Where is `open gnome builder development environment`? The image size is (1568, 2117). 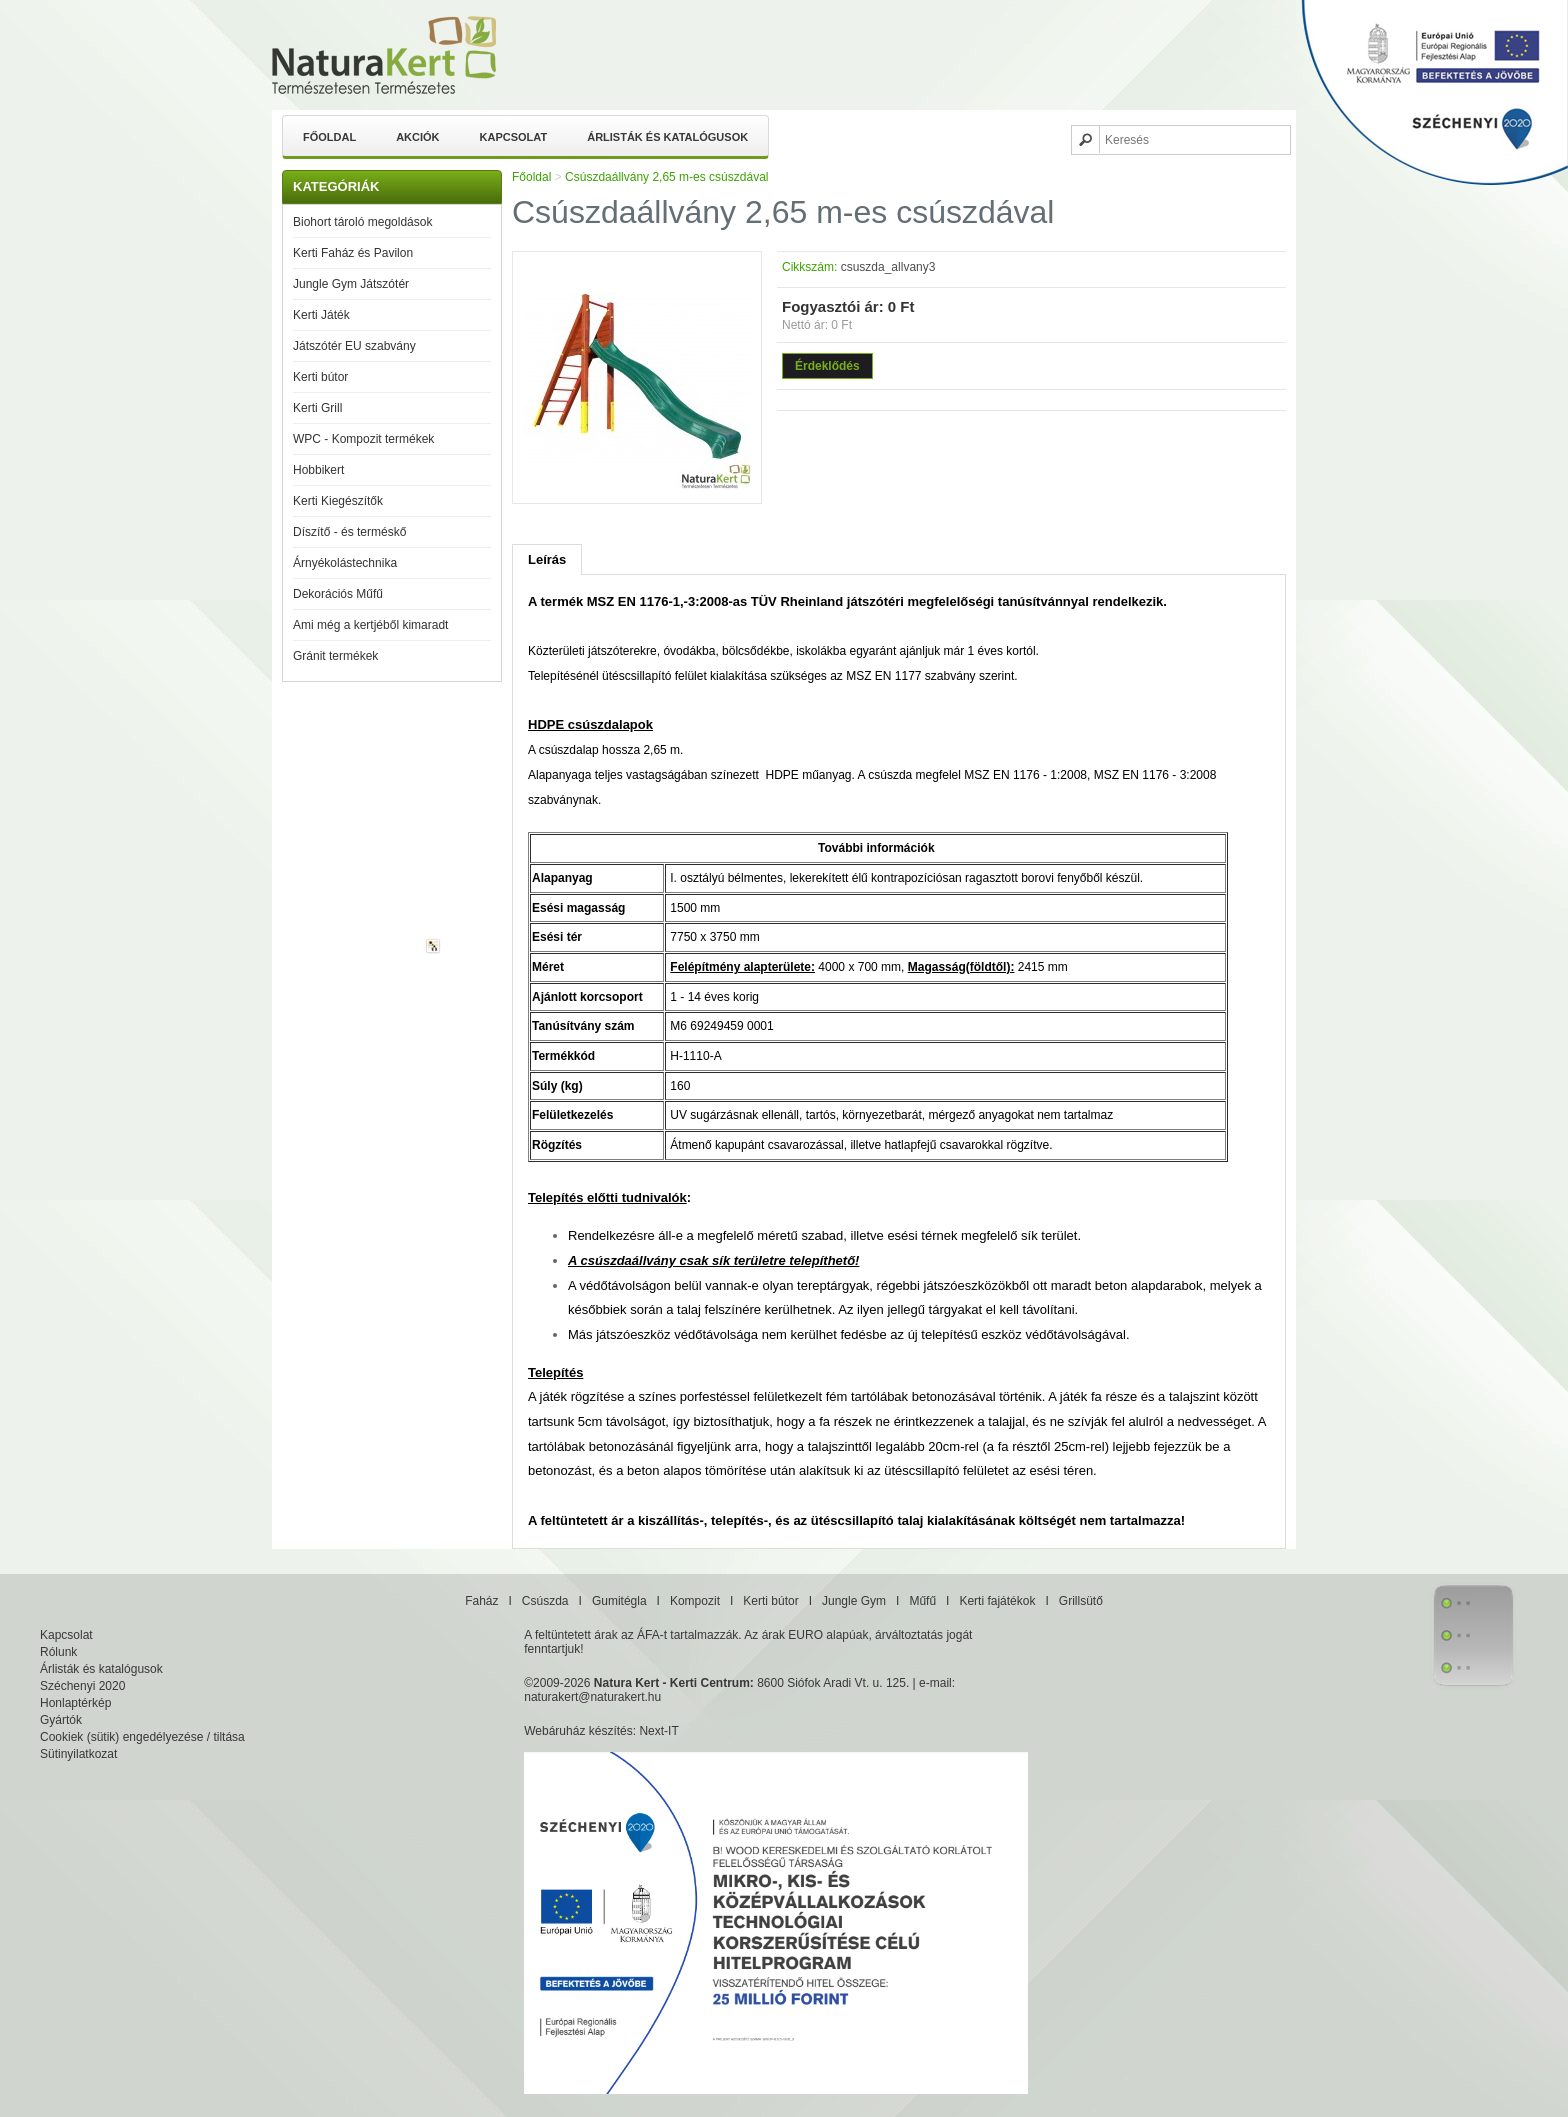 open gnome builder development environment is located at coordinates (433, 946).